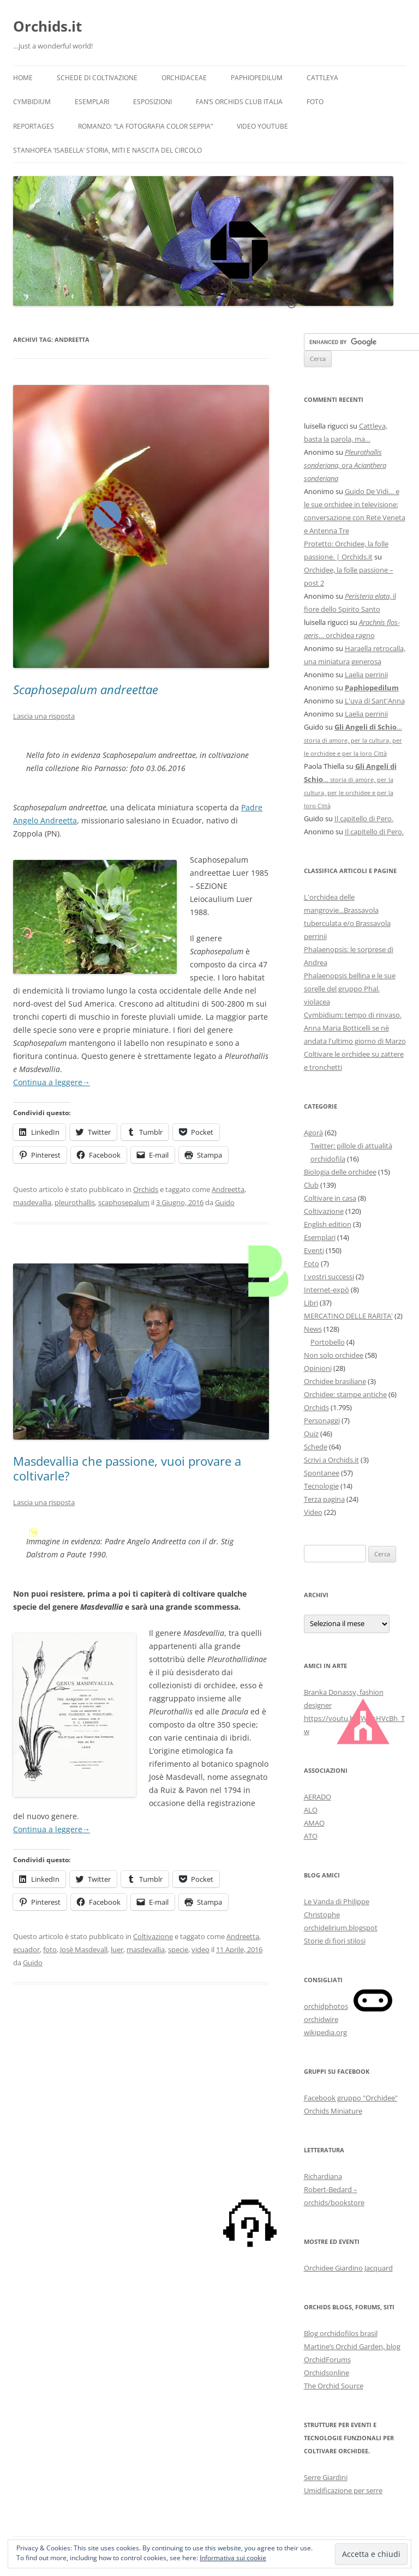 Image resolution: width=419 pixels, height=2576 pixels. What do you see at coordinates (250, 2223) in the screenshot?
I see `open the 1001tracklists app or website` at bounding box center [250, 2223].